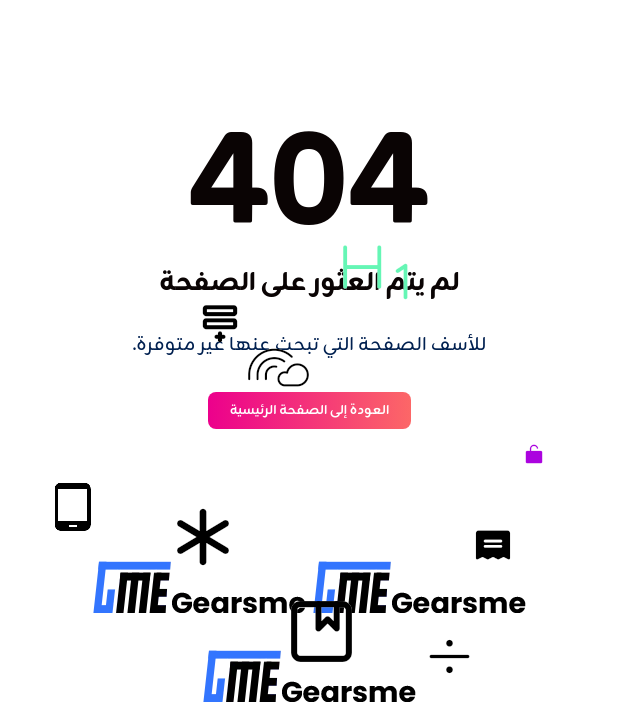 The width and height of the screenshot is (619, 720). What do you see at coordinates (493, 545) in the screenshot?
I see `view purchase receipt or transaction history` at bounding box center [493, 545].